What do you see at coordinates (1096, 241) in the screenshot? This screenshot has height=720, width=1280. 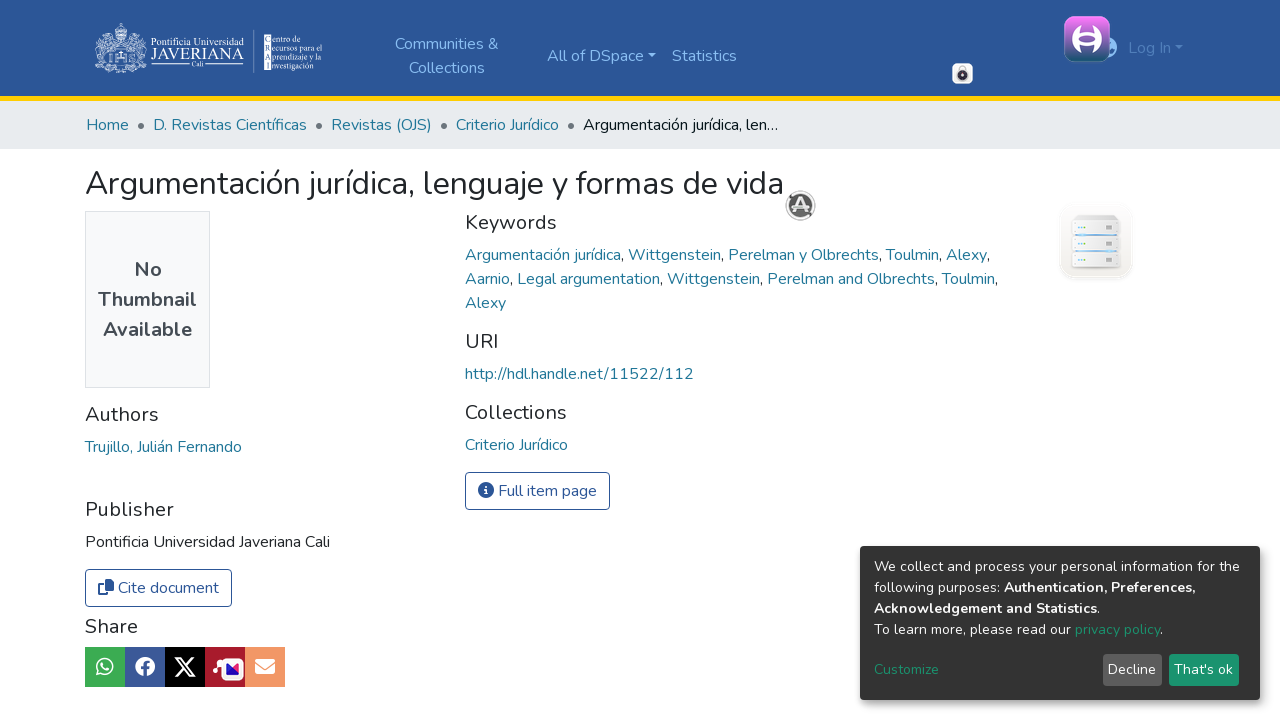 I see `open sequeler database management app` at bounding box center [1096, 241].